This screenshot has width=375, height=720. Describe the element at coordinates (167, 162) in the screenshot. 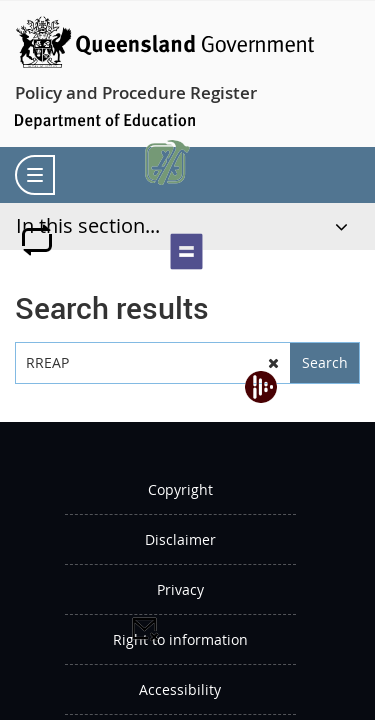

I see `open xcode development environment` at that location.